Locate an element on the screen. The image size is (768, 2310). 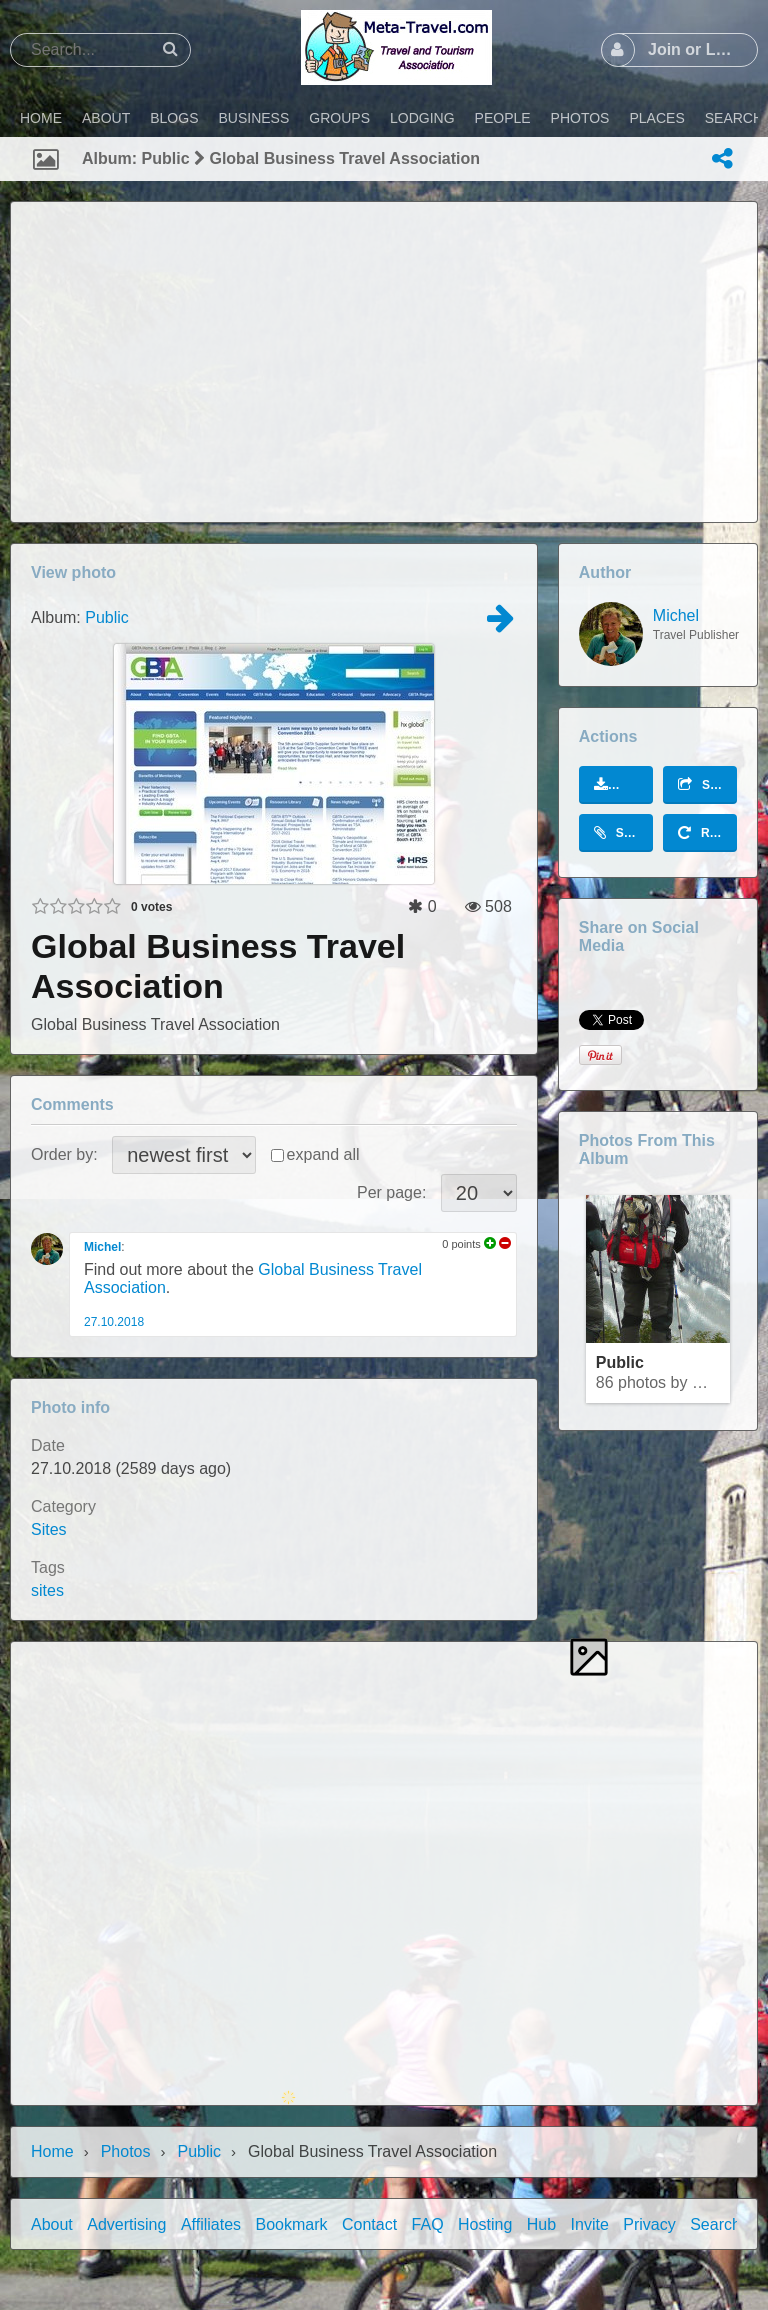
indicates content is loading is located at coordinates (288, 2097).